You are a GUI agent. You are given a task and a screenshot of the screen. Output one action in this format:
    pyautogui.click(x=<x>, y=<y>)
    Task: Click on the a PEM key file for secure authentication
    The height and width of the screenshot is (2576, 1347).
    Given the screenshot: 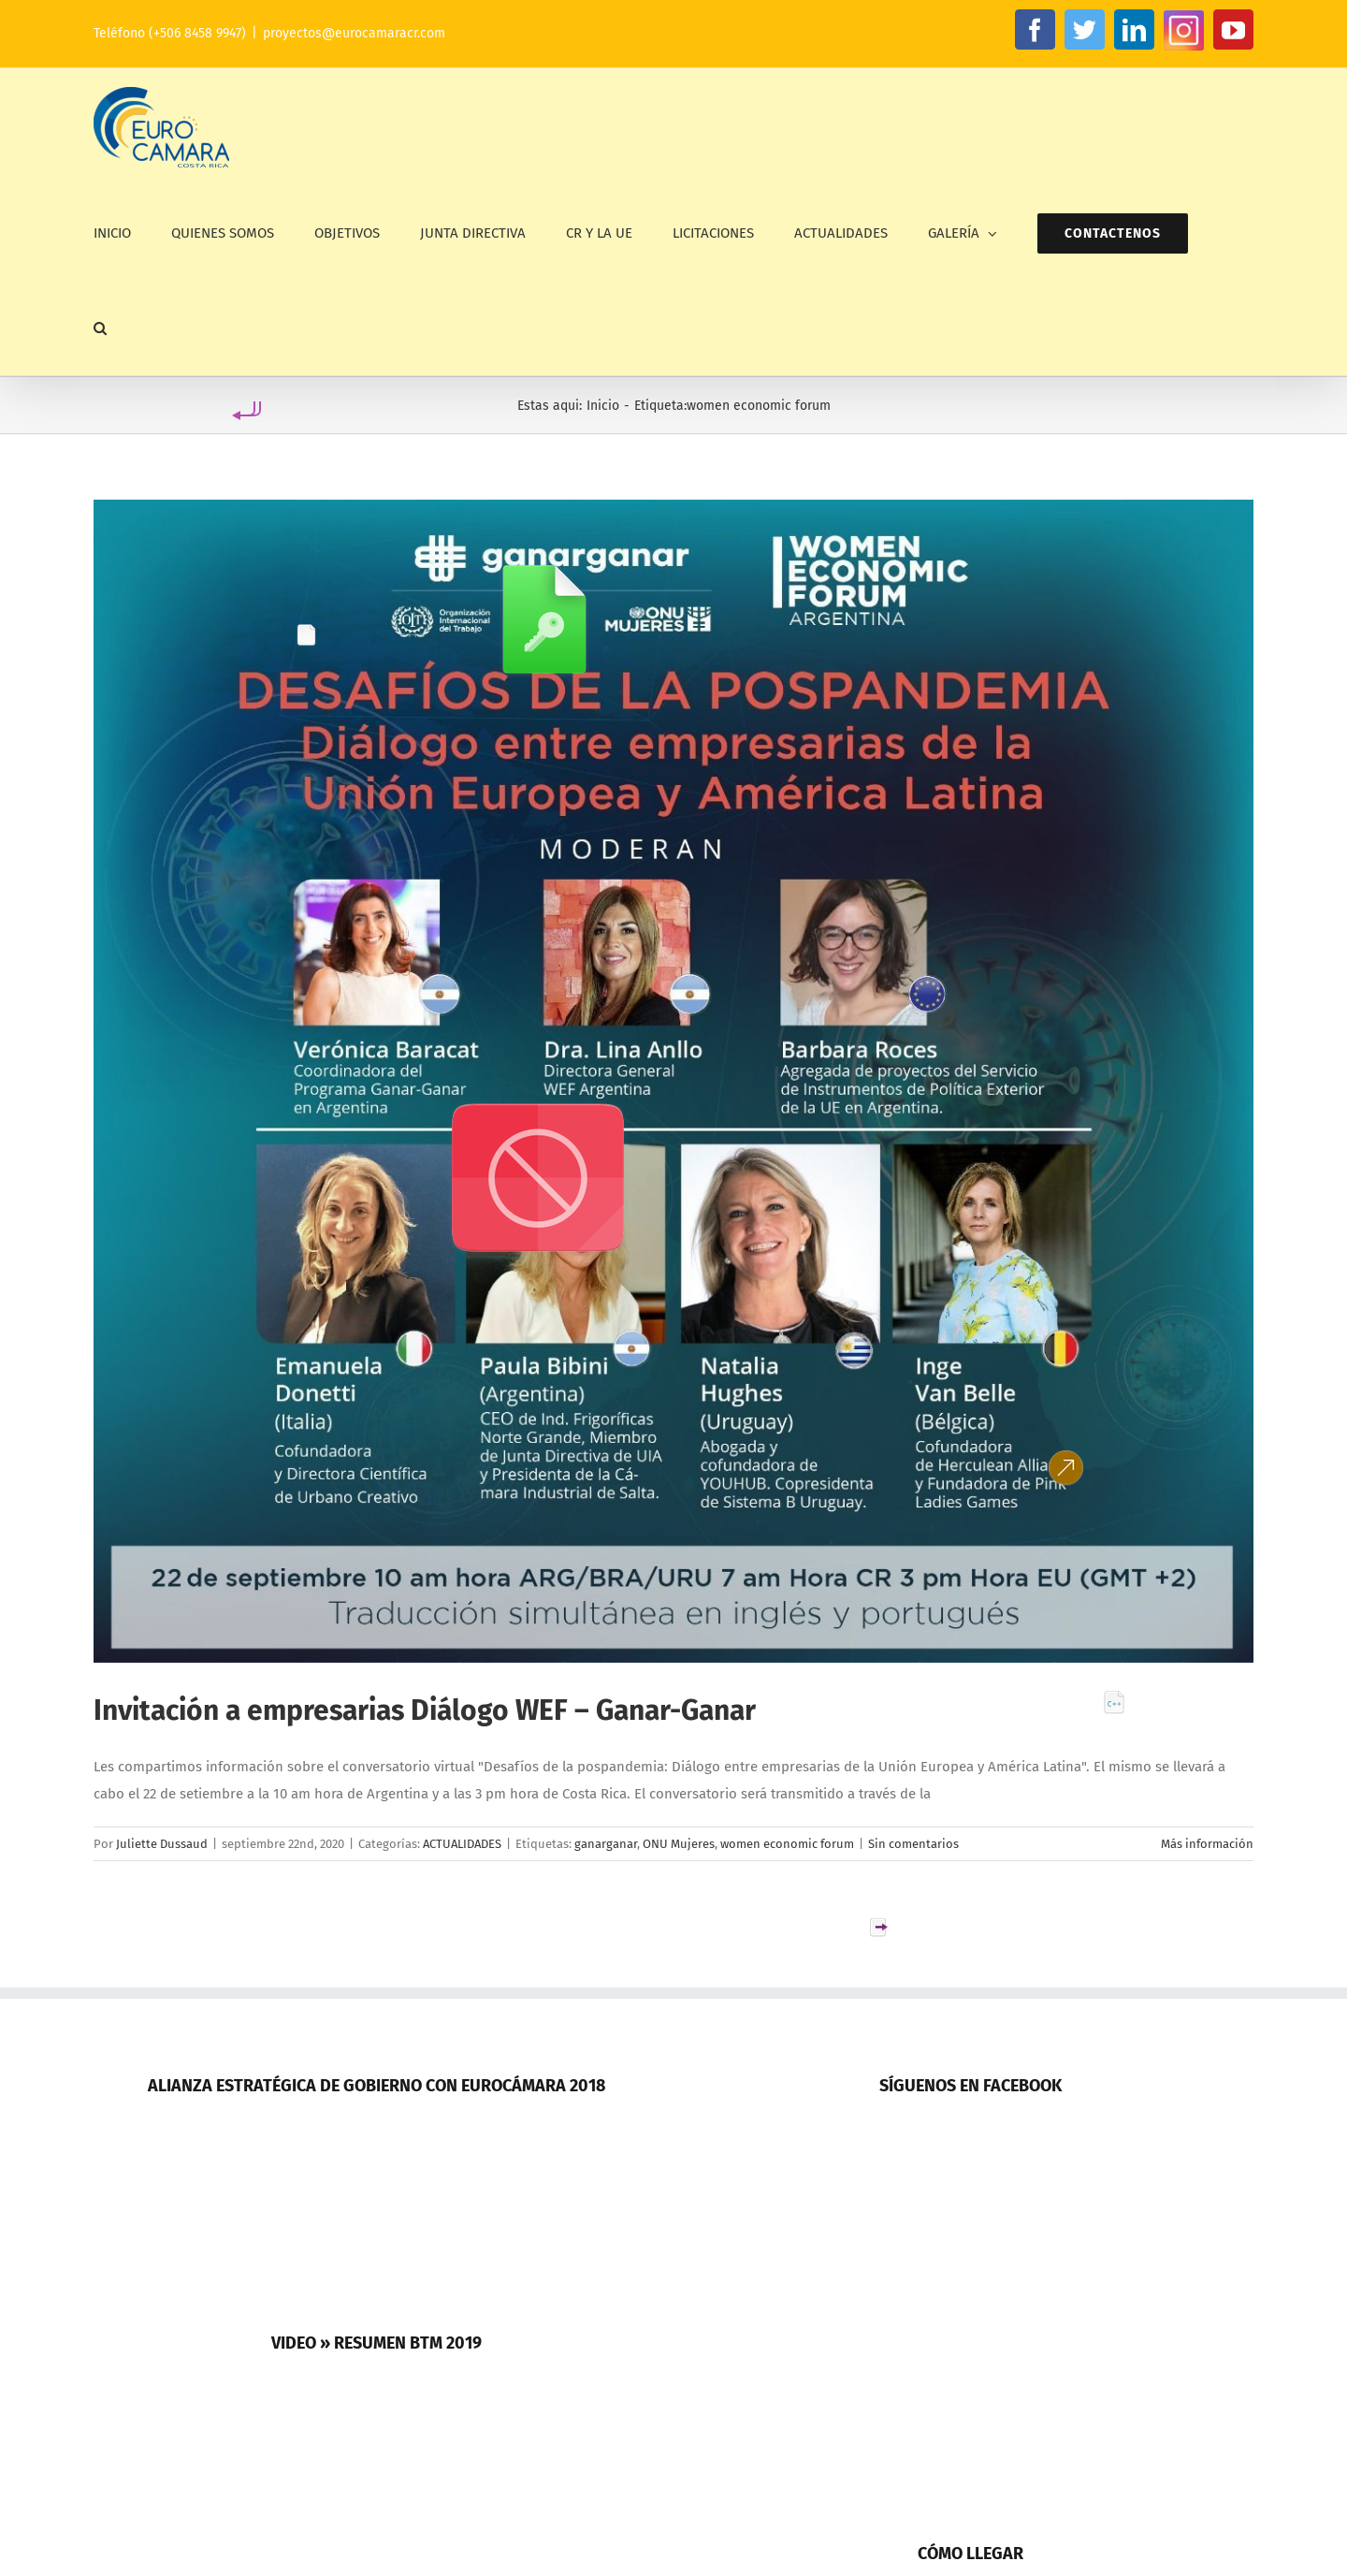 What is the action you would take?
    pyautogui.click(x=544, y=621)
    